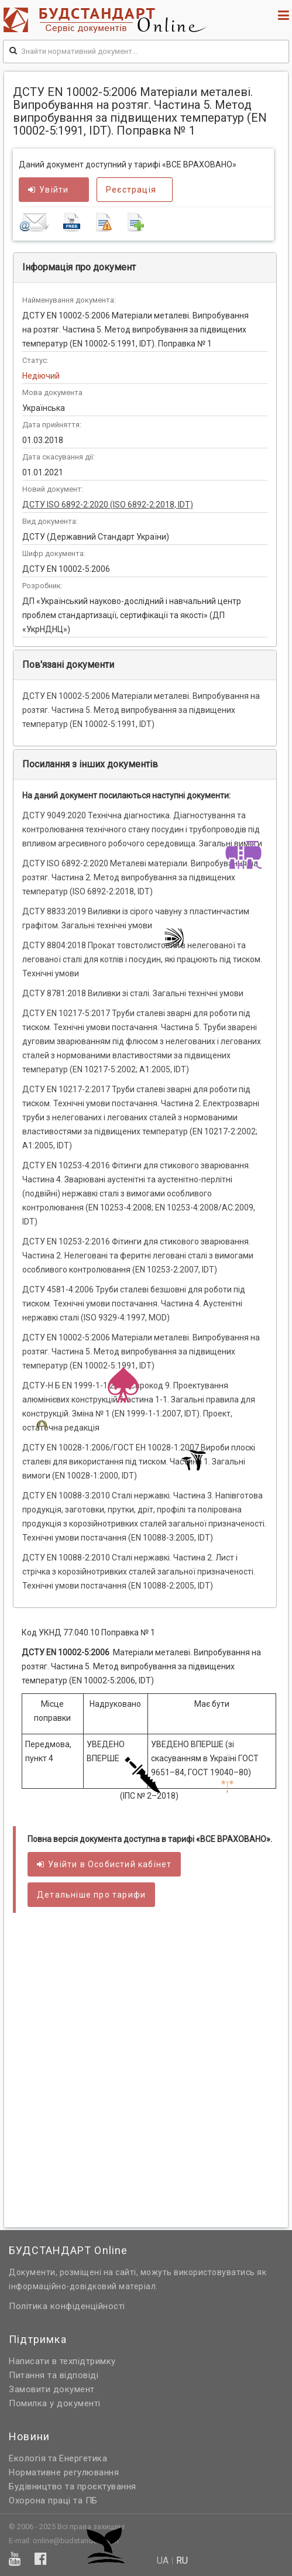 Image resolution: width=292 pixels, height=2576 pixels. Describe the element at coordinates (194, 1460) in the screenshot. I see `chanterelle mushroom icon for a foraging or nature app` at that location.